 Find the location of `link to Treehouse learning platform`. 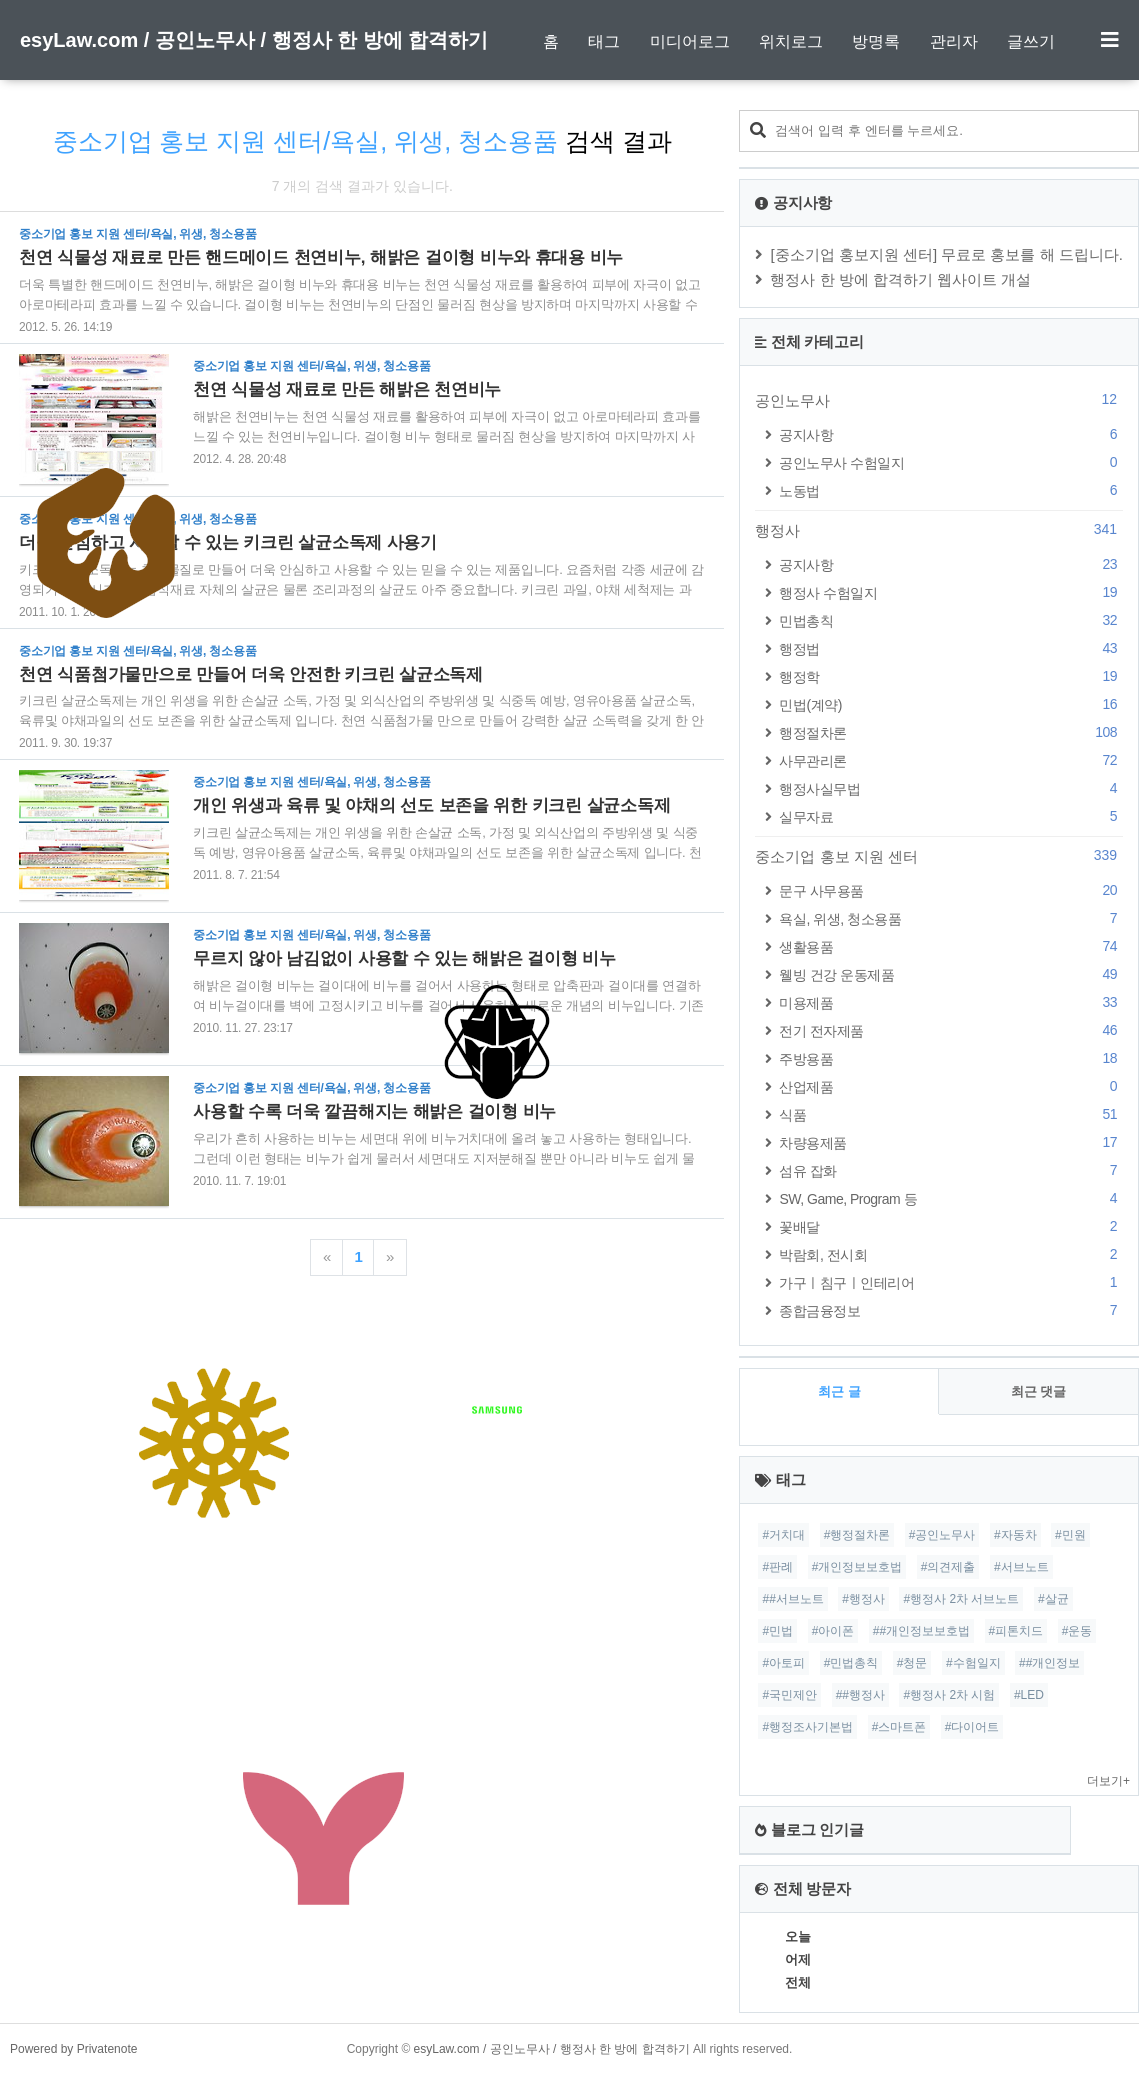

link to Treehouse learning platform is located at coordinates (106, 543).